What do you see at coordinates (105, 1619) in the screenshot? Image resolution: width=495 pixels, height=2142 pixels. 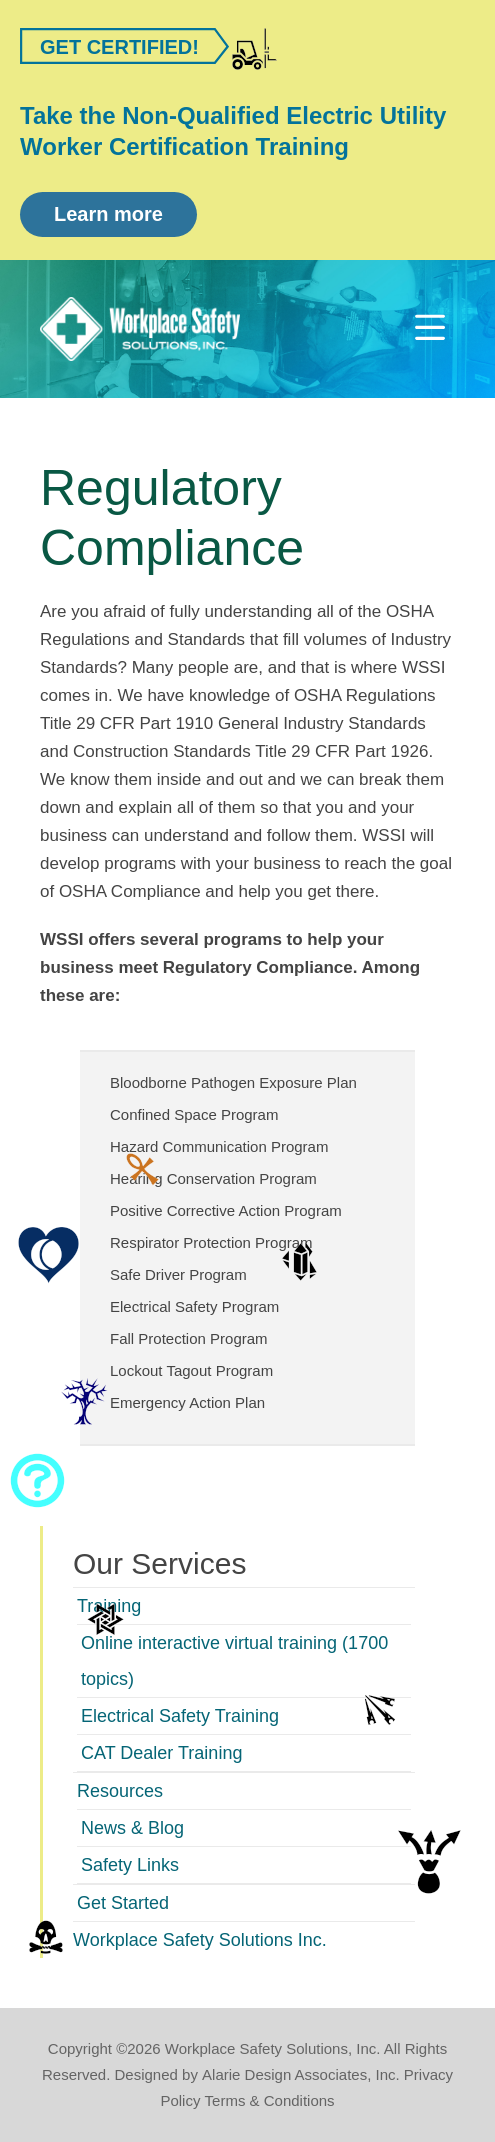 I see `decorative geometric star emblem or badge` at bounding box center [105, 1619].